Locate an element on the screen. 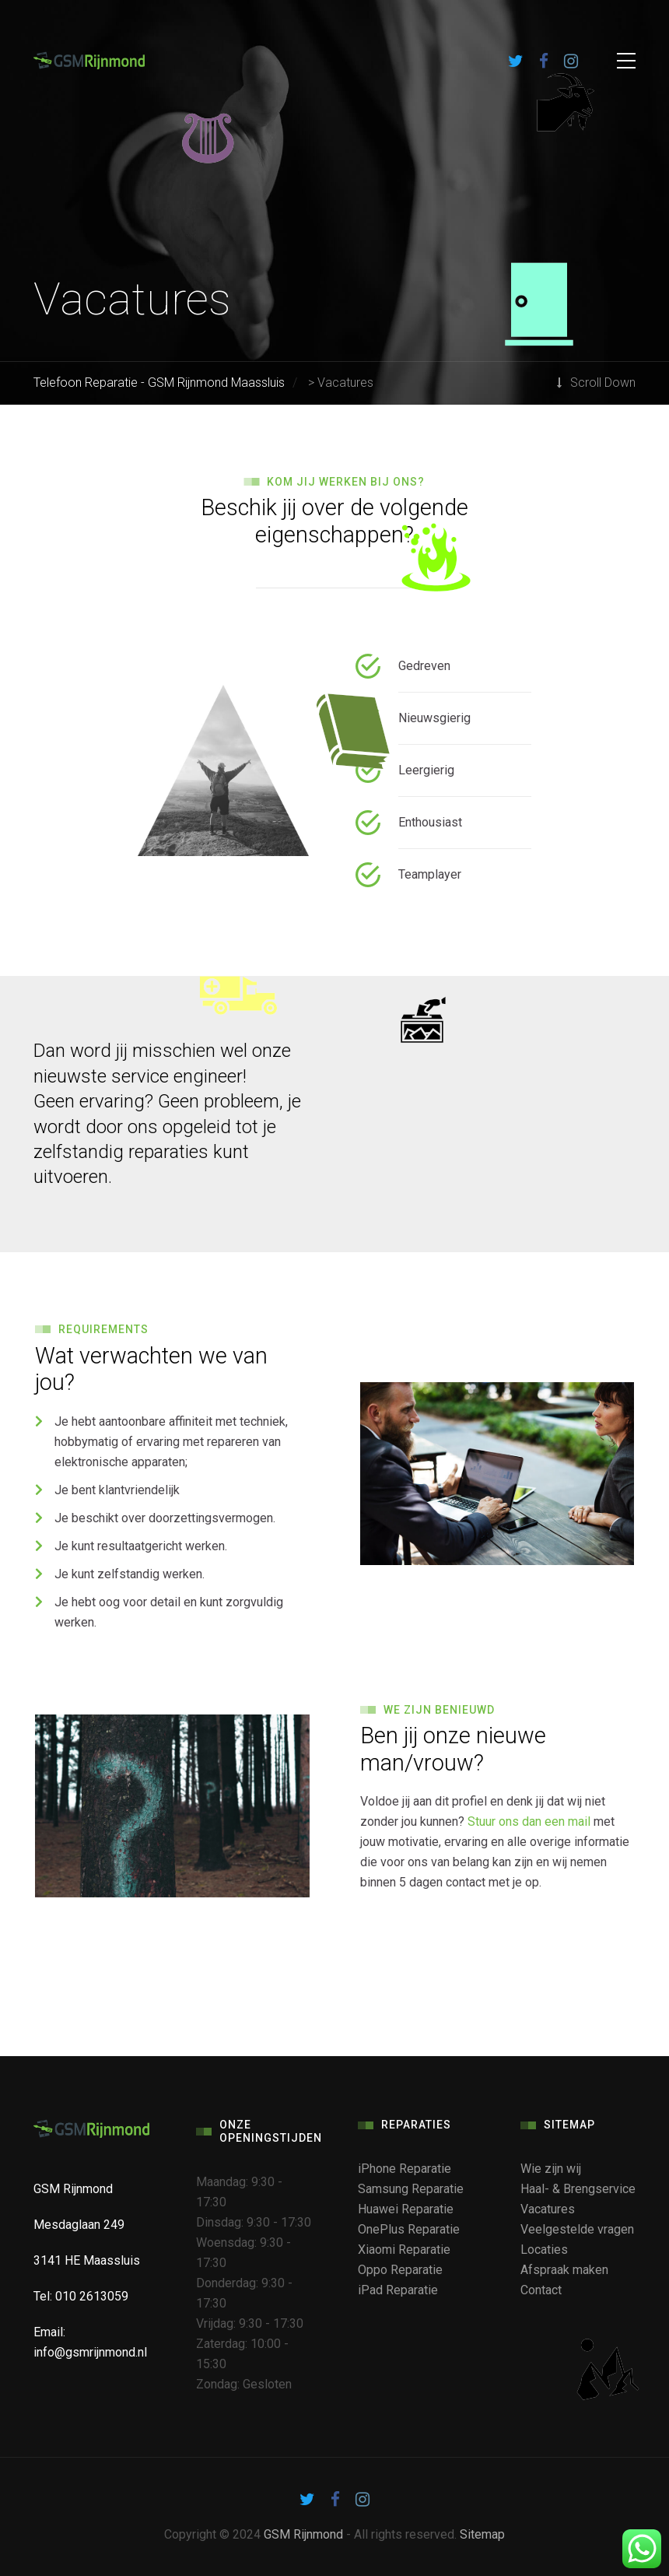 The height and width of the screenshot is (2576, 669). open a guidebook or manual is located at coordinates (352, 731).